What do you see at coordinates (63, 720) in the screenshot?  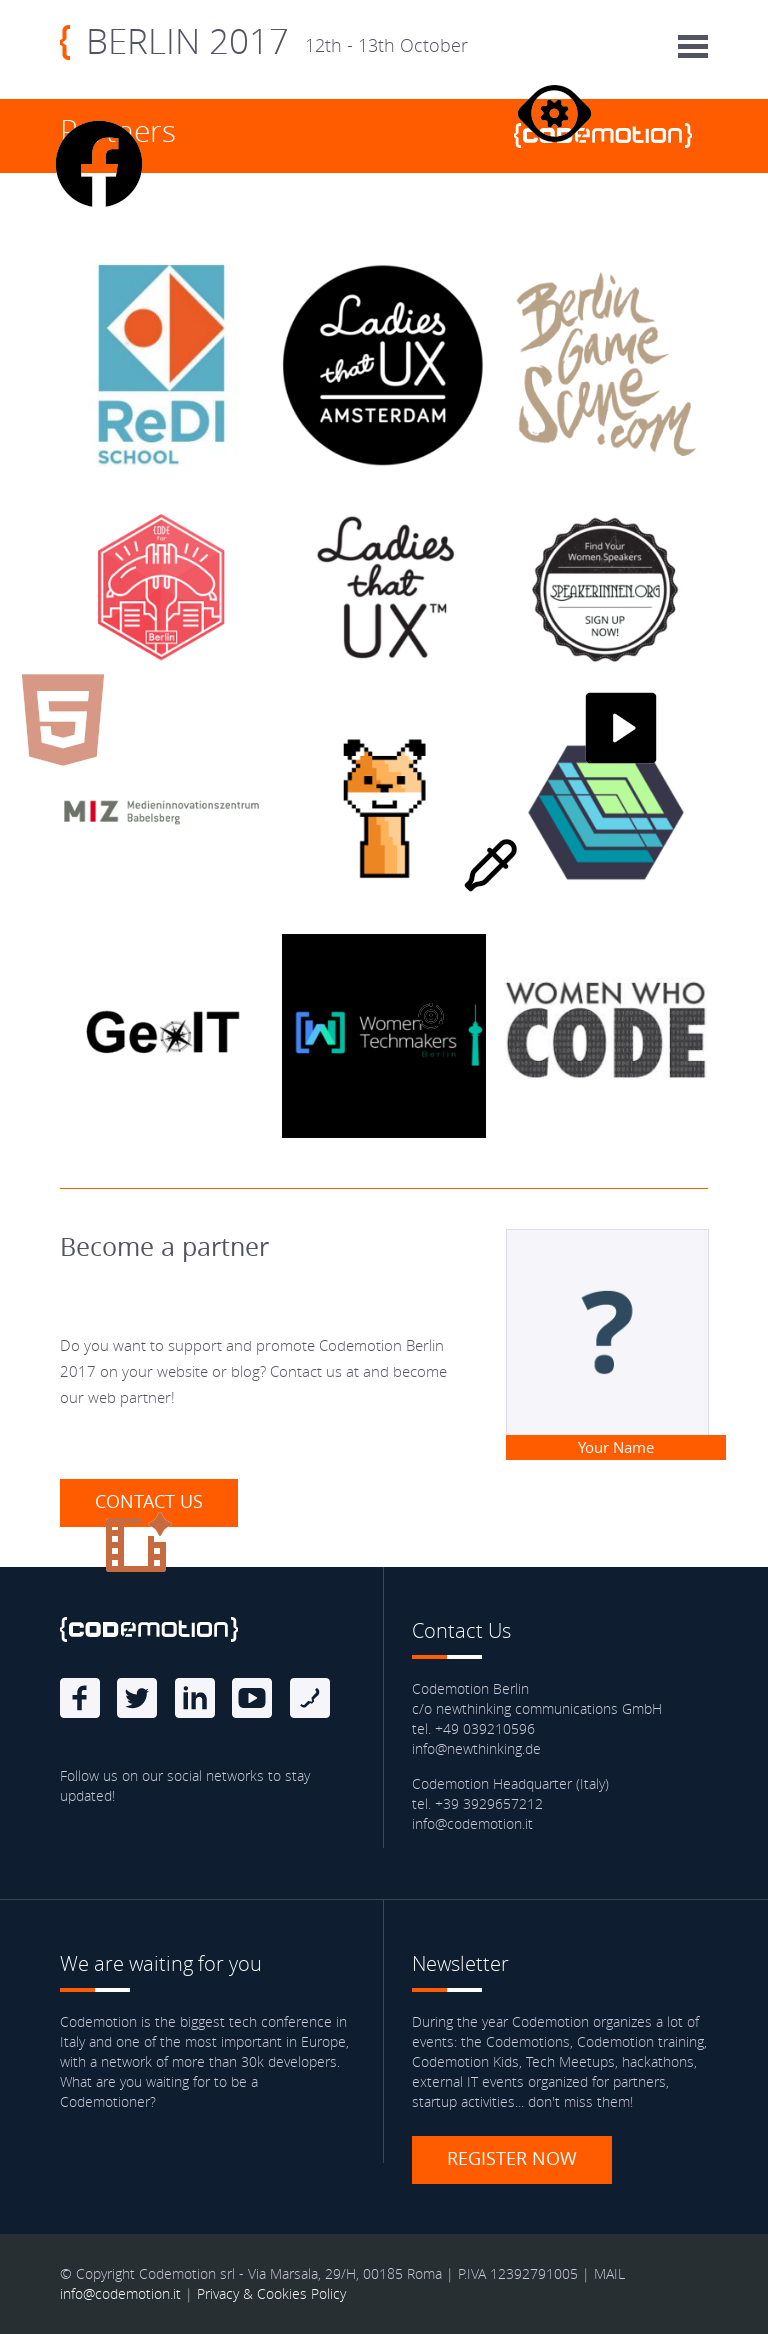 I see `indicates HTML5 technology or web development` at bounding box center [63, 720].